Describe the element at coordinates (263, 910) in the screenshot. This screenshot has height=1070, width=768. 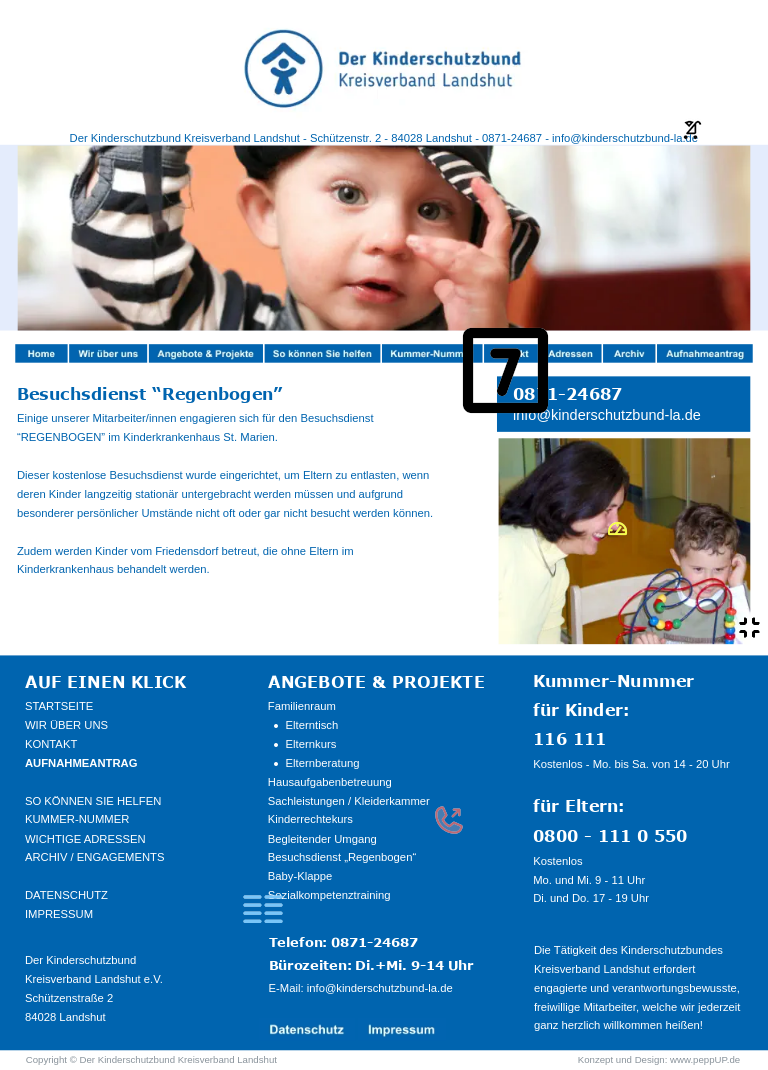
I see `switch to multi-column text layout` at that location.